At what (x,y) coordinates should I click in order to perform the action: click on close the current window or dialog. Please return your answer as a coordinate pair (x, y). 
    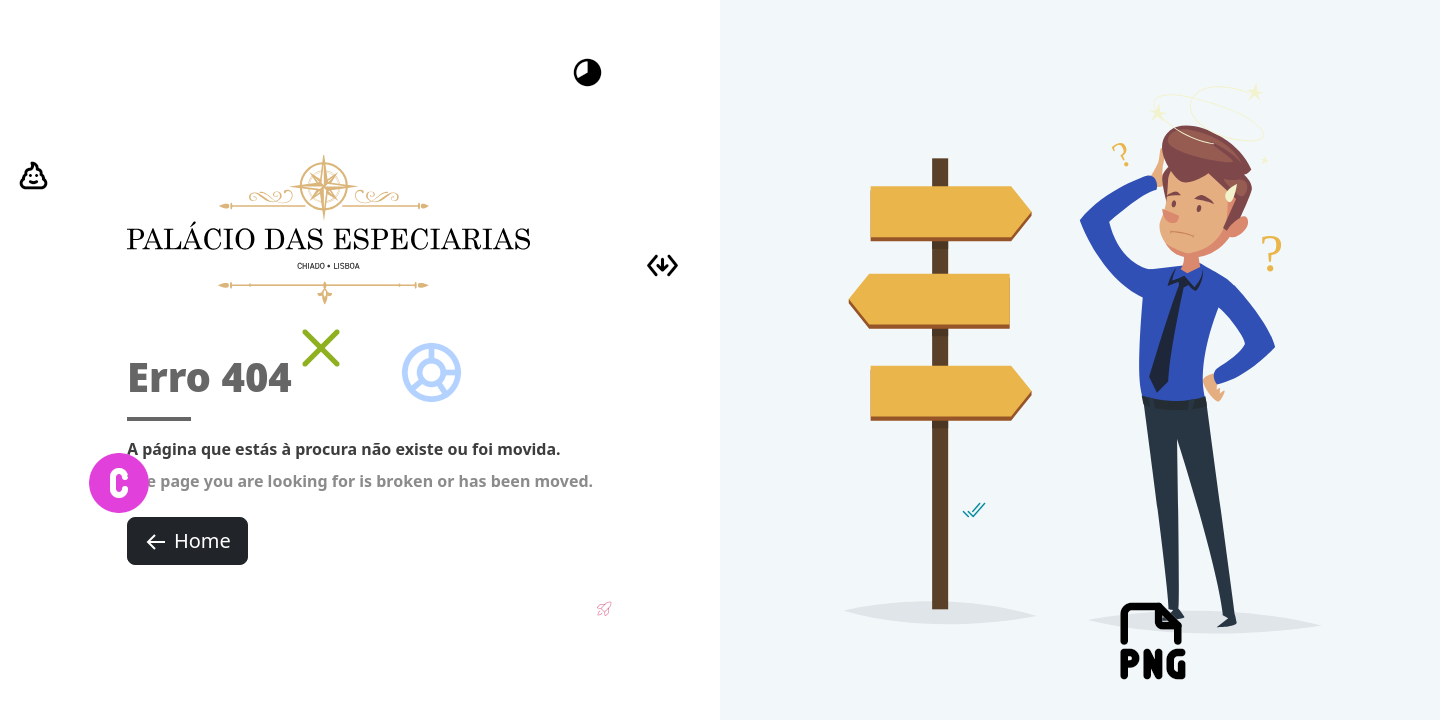
    Looking at the image, I should click on (321, 348).